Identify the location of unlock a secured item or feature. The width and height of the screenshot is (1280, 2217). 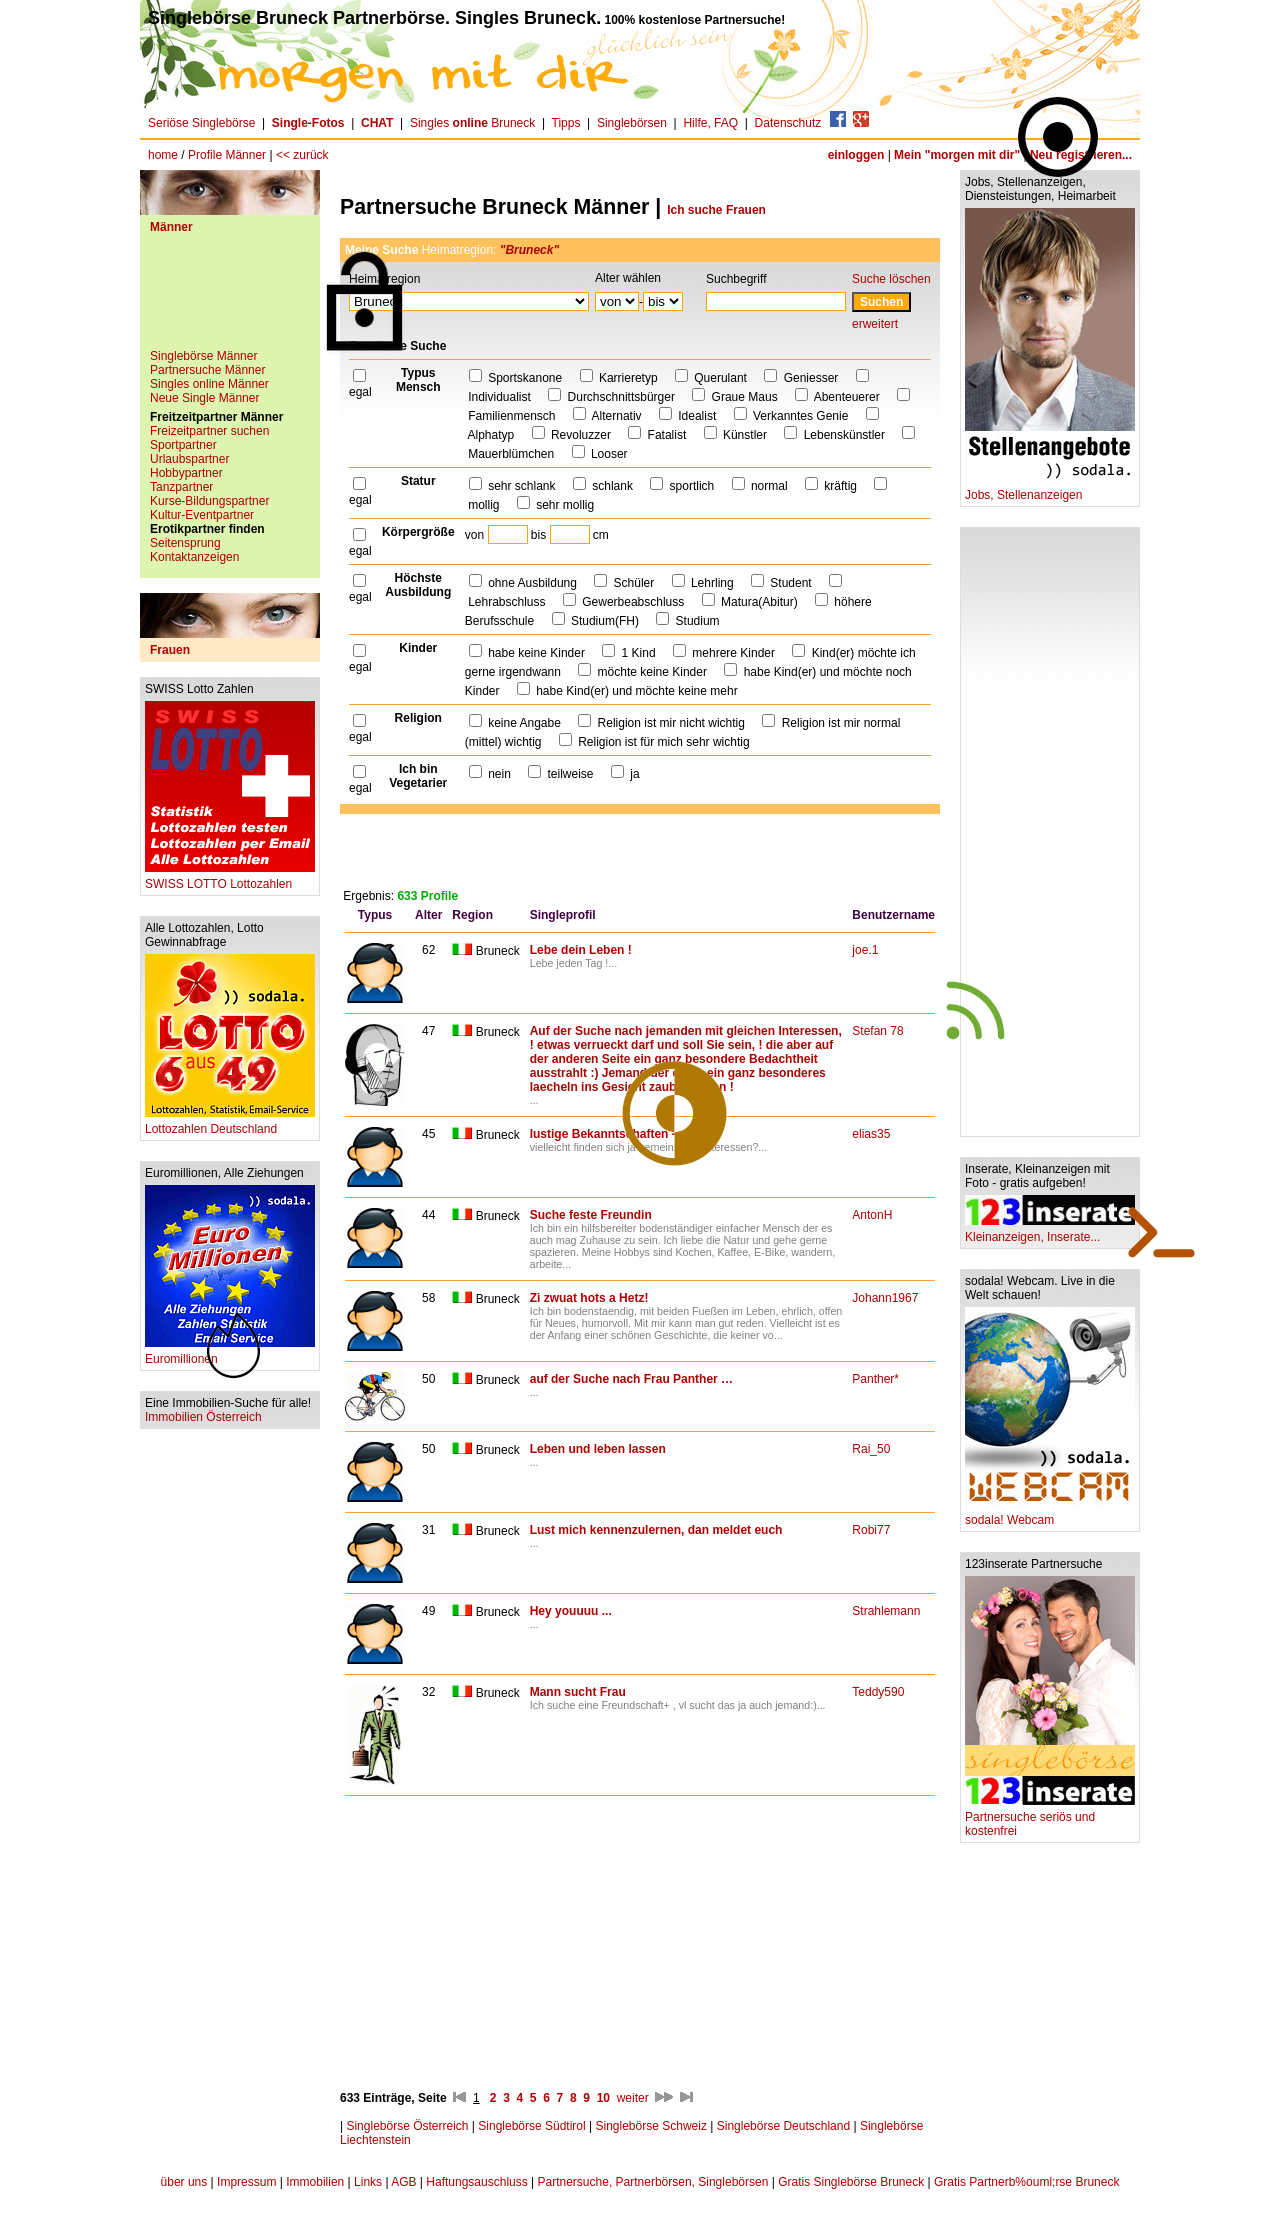
(364, 303).